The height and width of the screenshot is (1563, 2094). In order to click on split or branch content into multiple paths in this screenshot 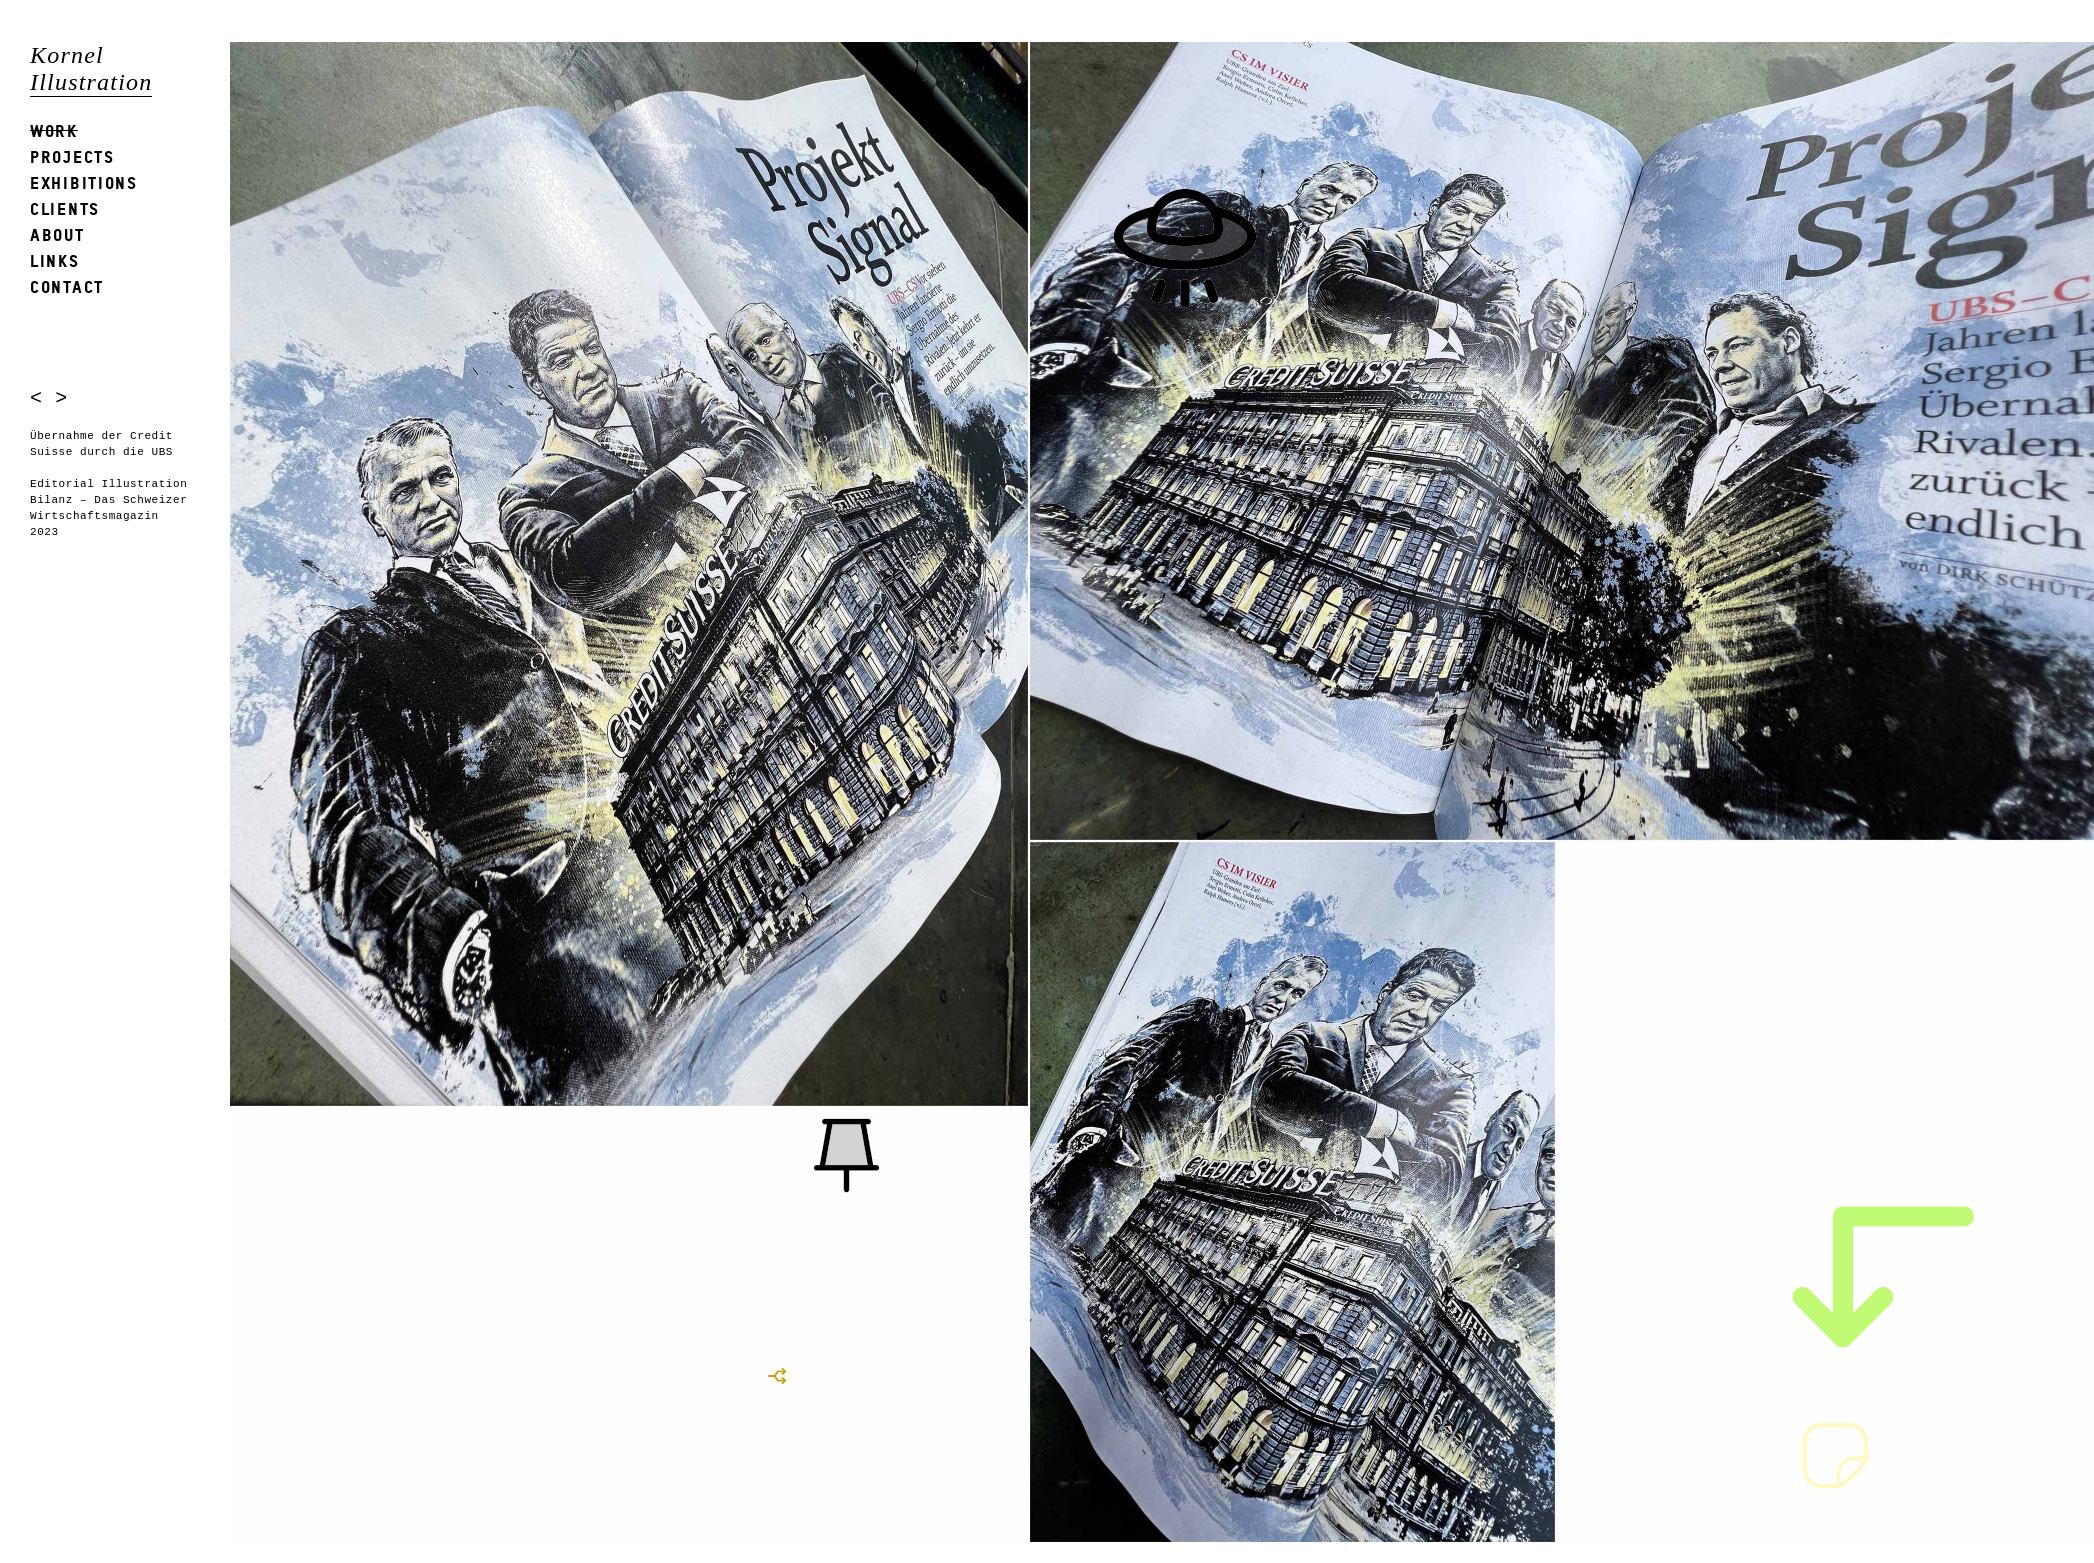, I will do `click(777, 1376)`.